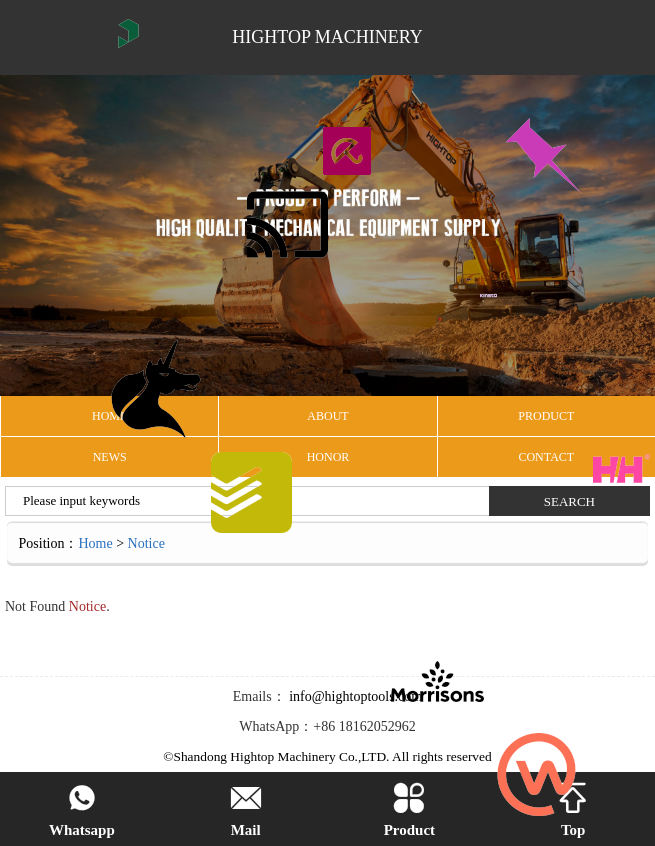 This screenshot has width=655, height=846. Describe the element at coordinates (347, 151) in the screenshot. I see `open avira antivirus software` at that location.